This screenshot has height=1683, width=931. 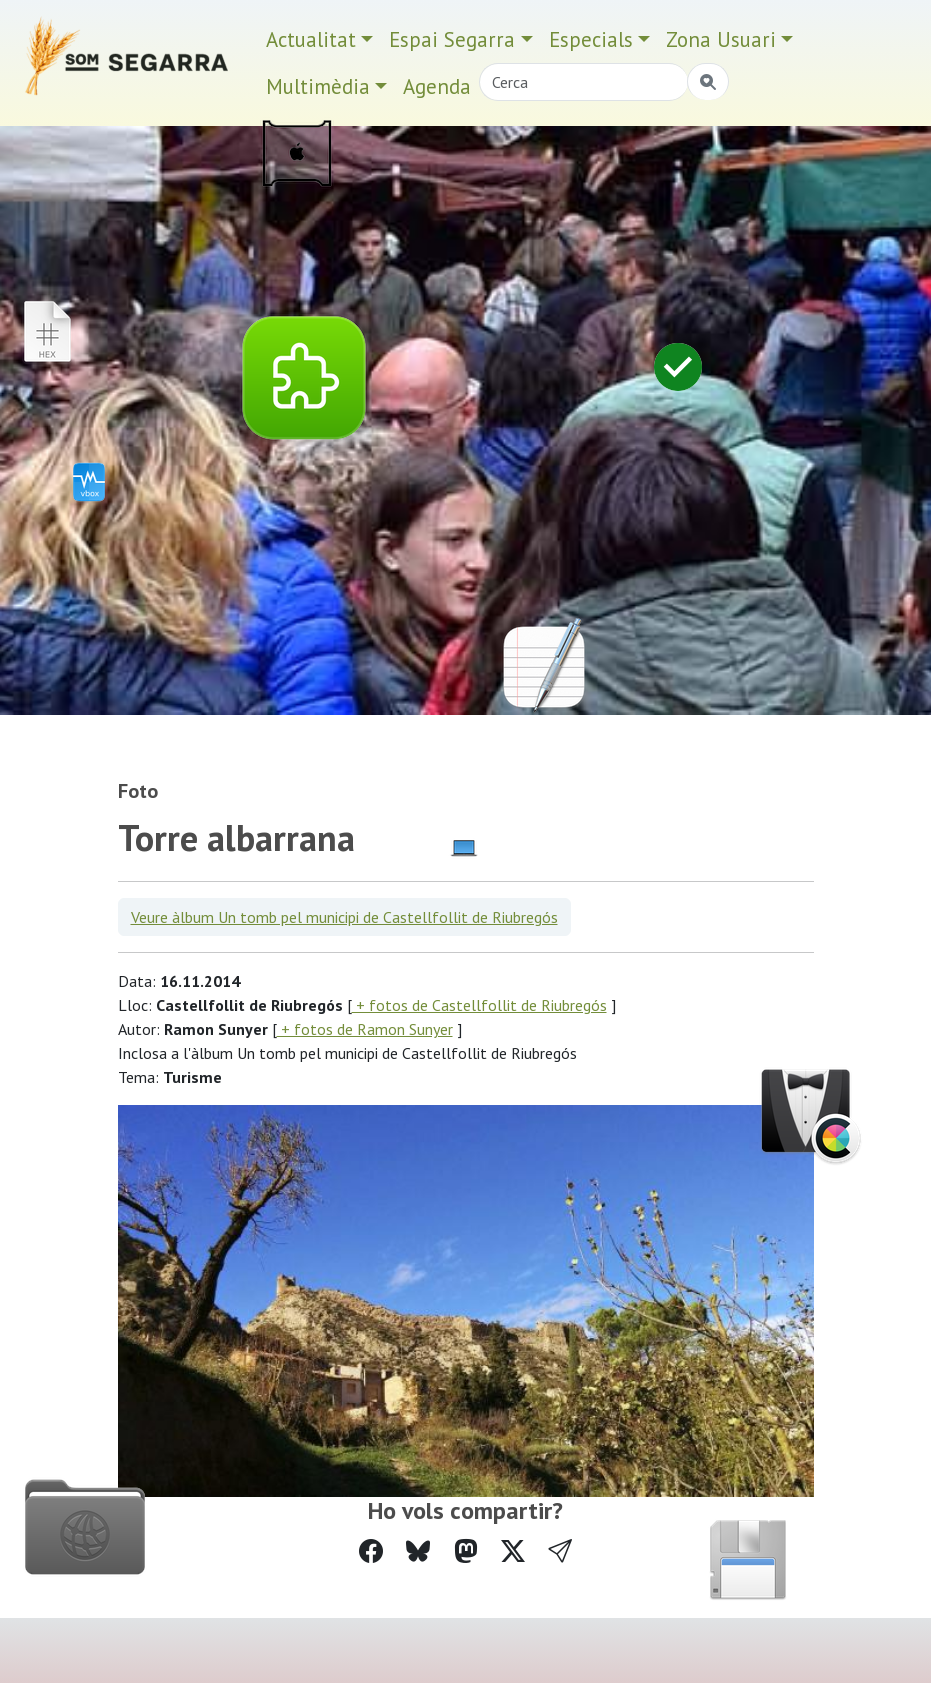 What do you see at coordinates (811, 1116) in the screenshot?
I see `launch display calibrator tool` at bounding box center [811, 1116].